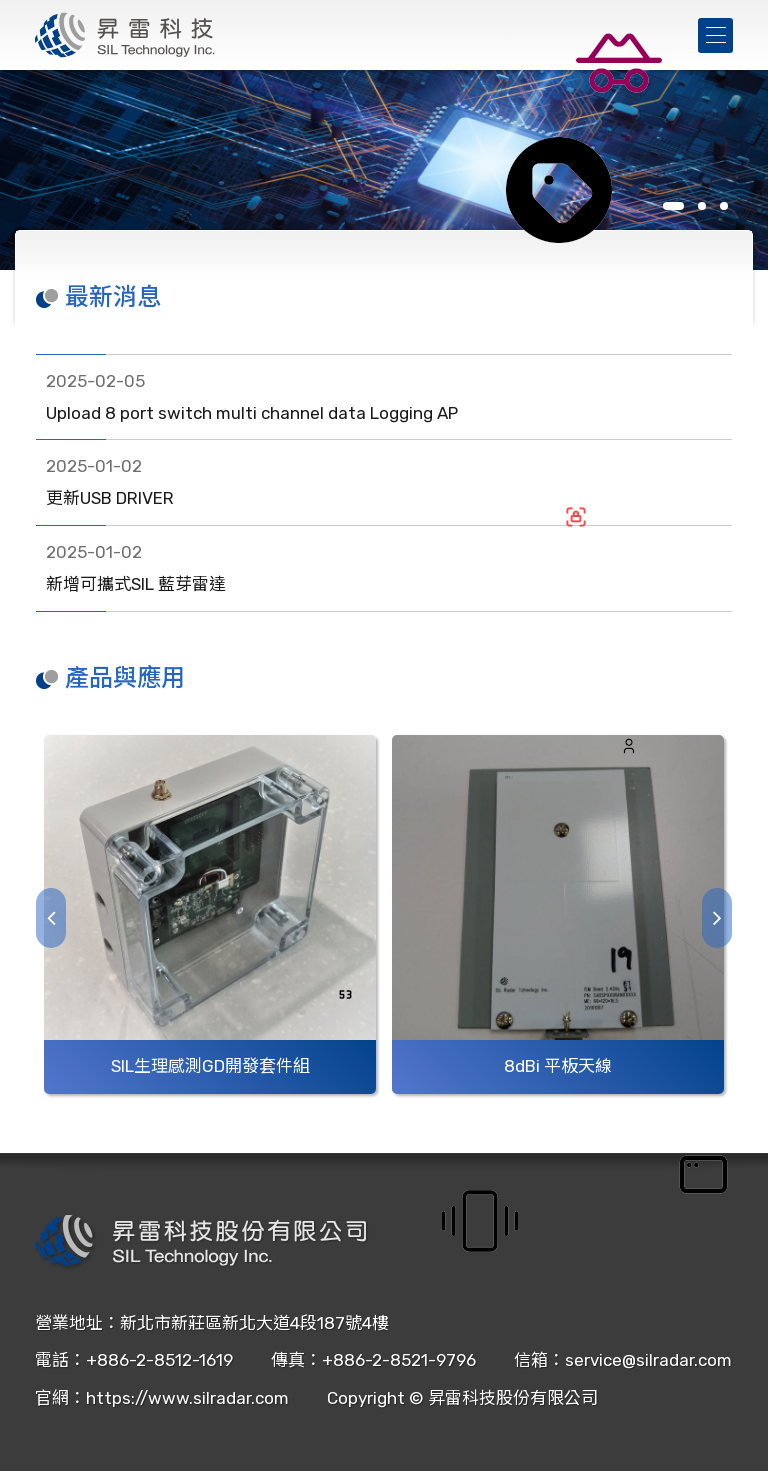 Image resolution: width=768 pixels, height=1471 pixels. What do you see at coordinates (480, 1221) in the screenshot?
I see `toggle vibrate mode on device` at bounding box center [480, 1221].